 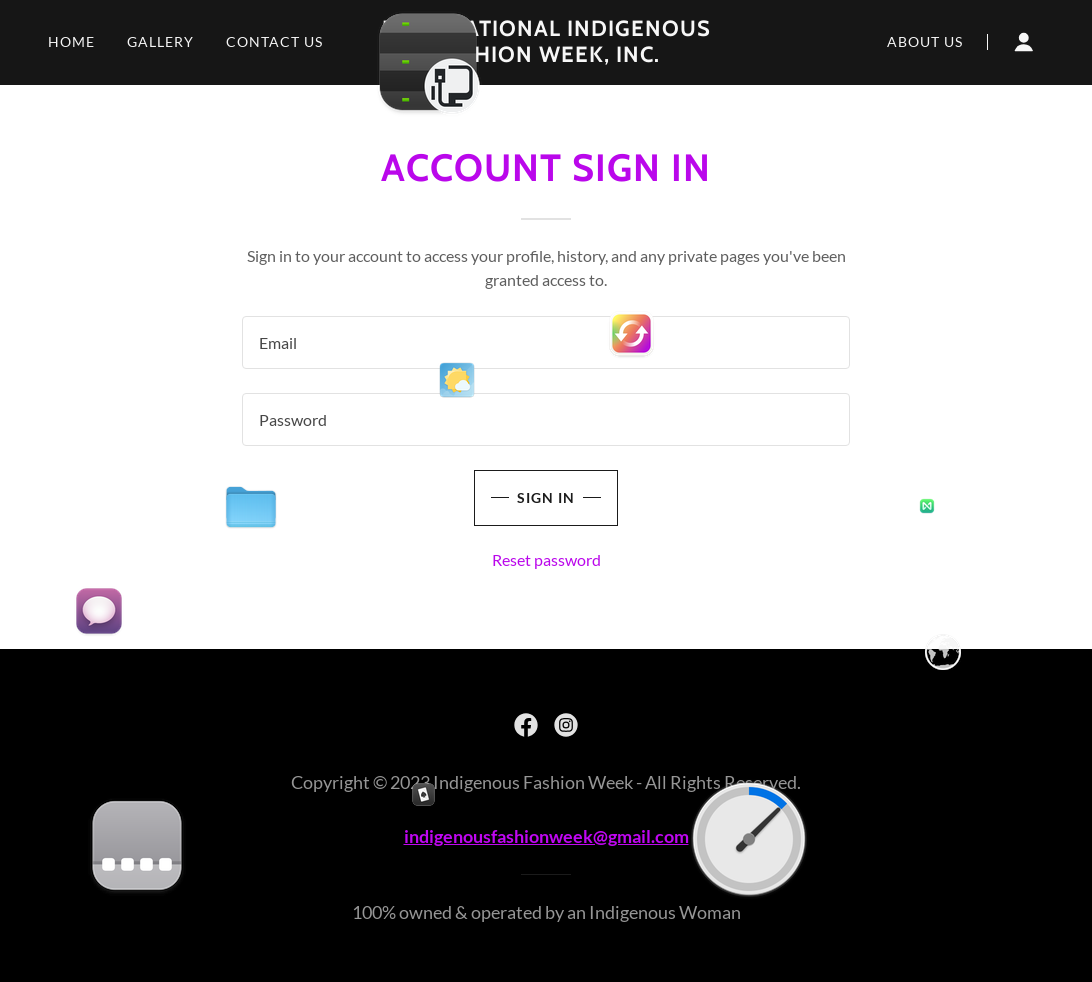 What do you see at coordinates (423, 794) in the screenshot?
I see `open solitaire card game` at bounding box center [423, 794].